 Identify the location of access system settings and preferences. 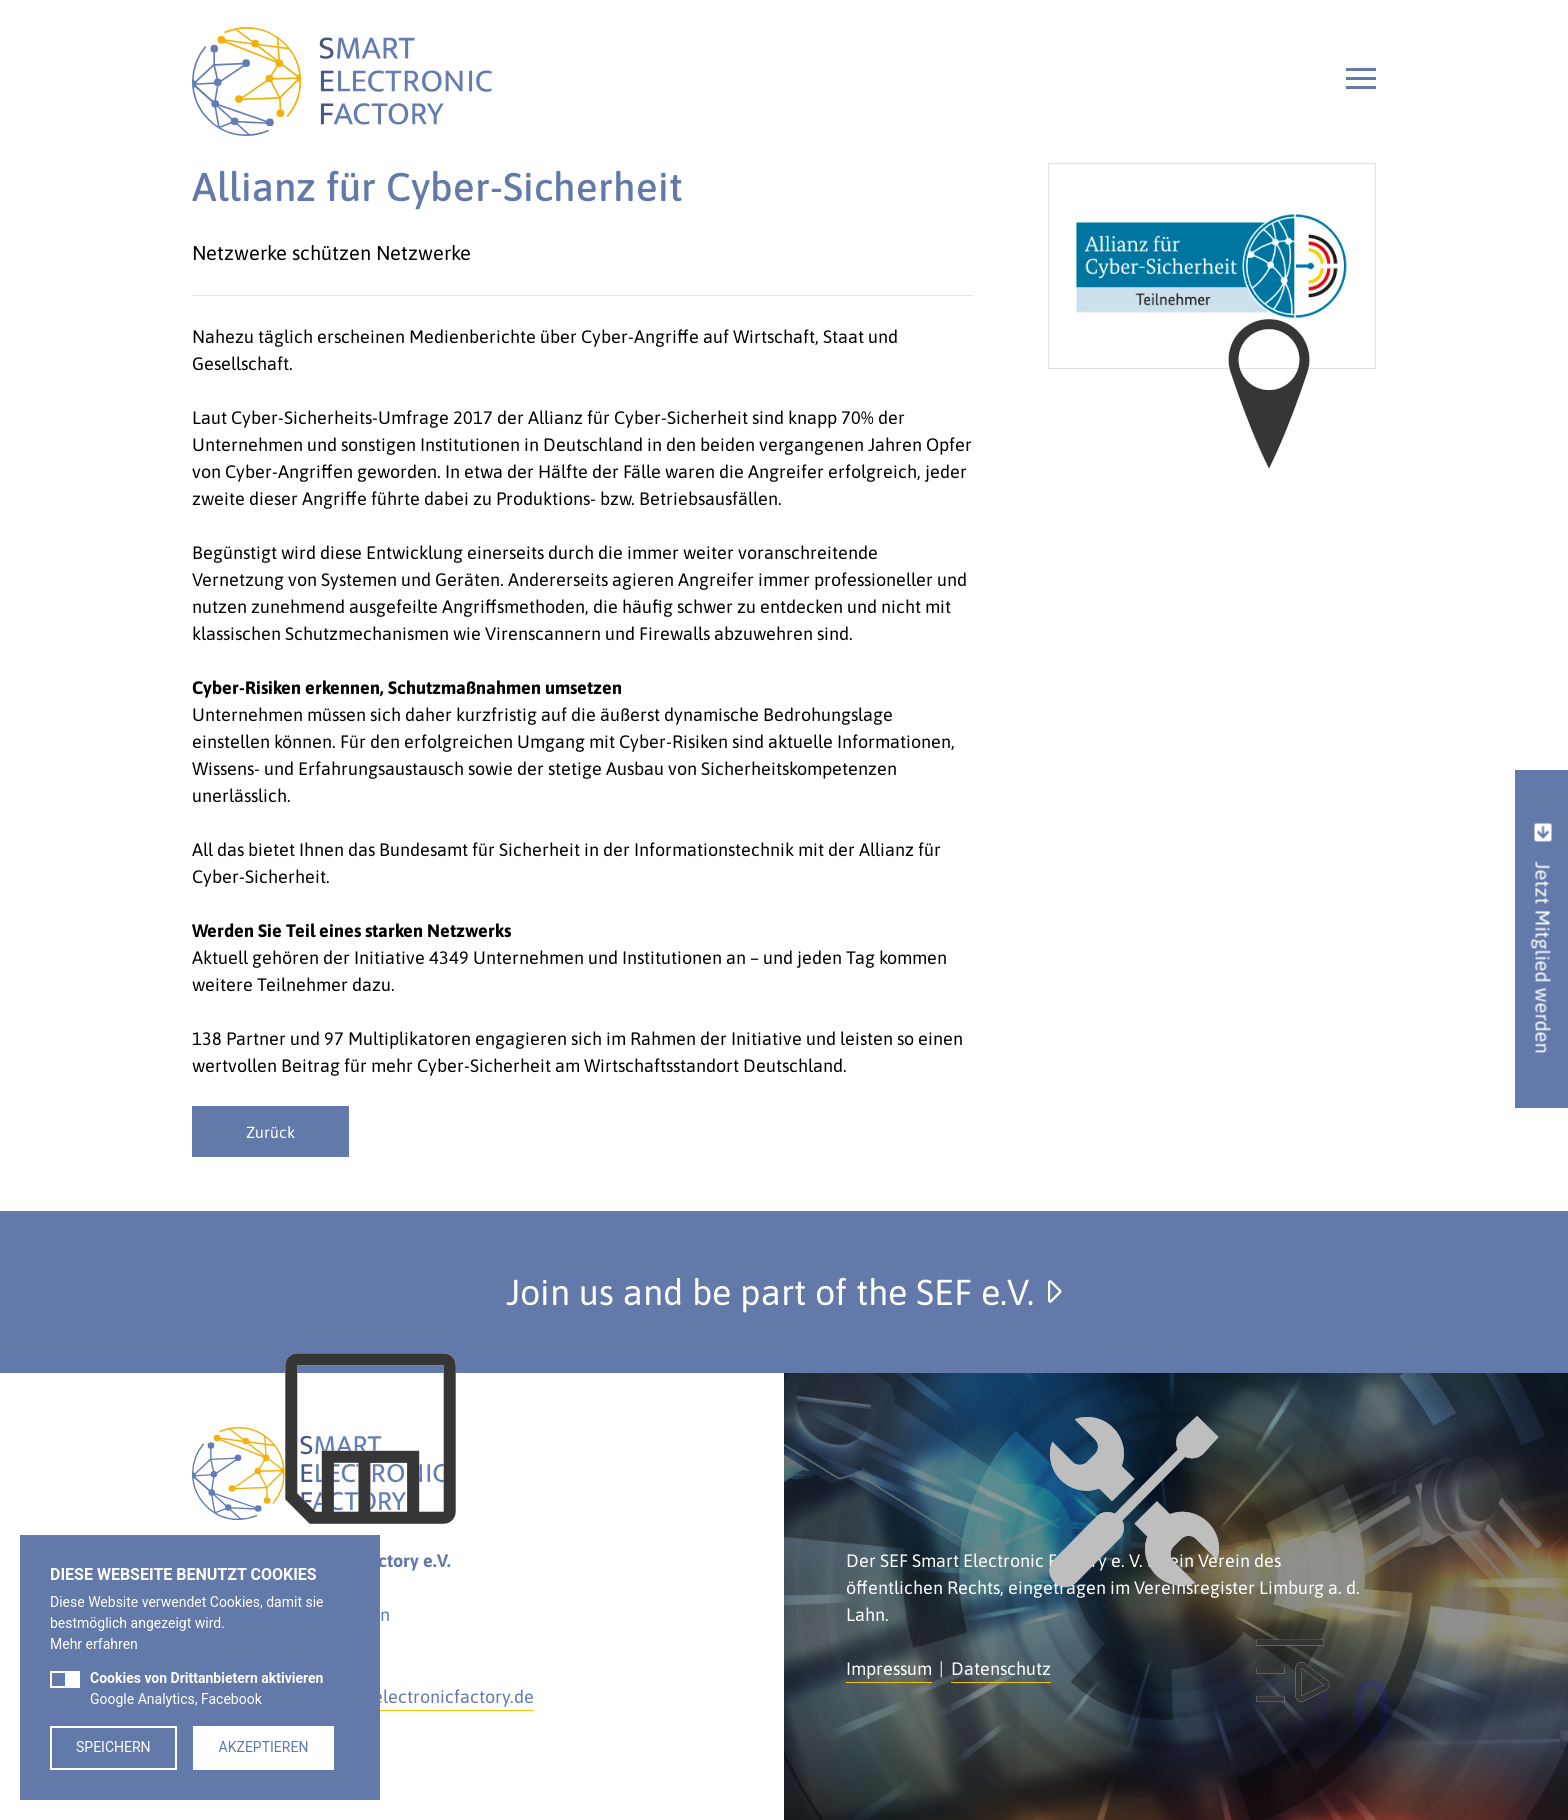
(1134, 1501).